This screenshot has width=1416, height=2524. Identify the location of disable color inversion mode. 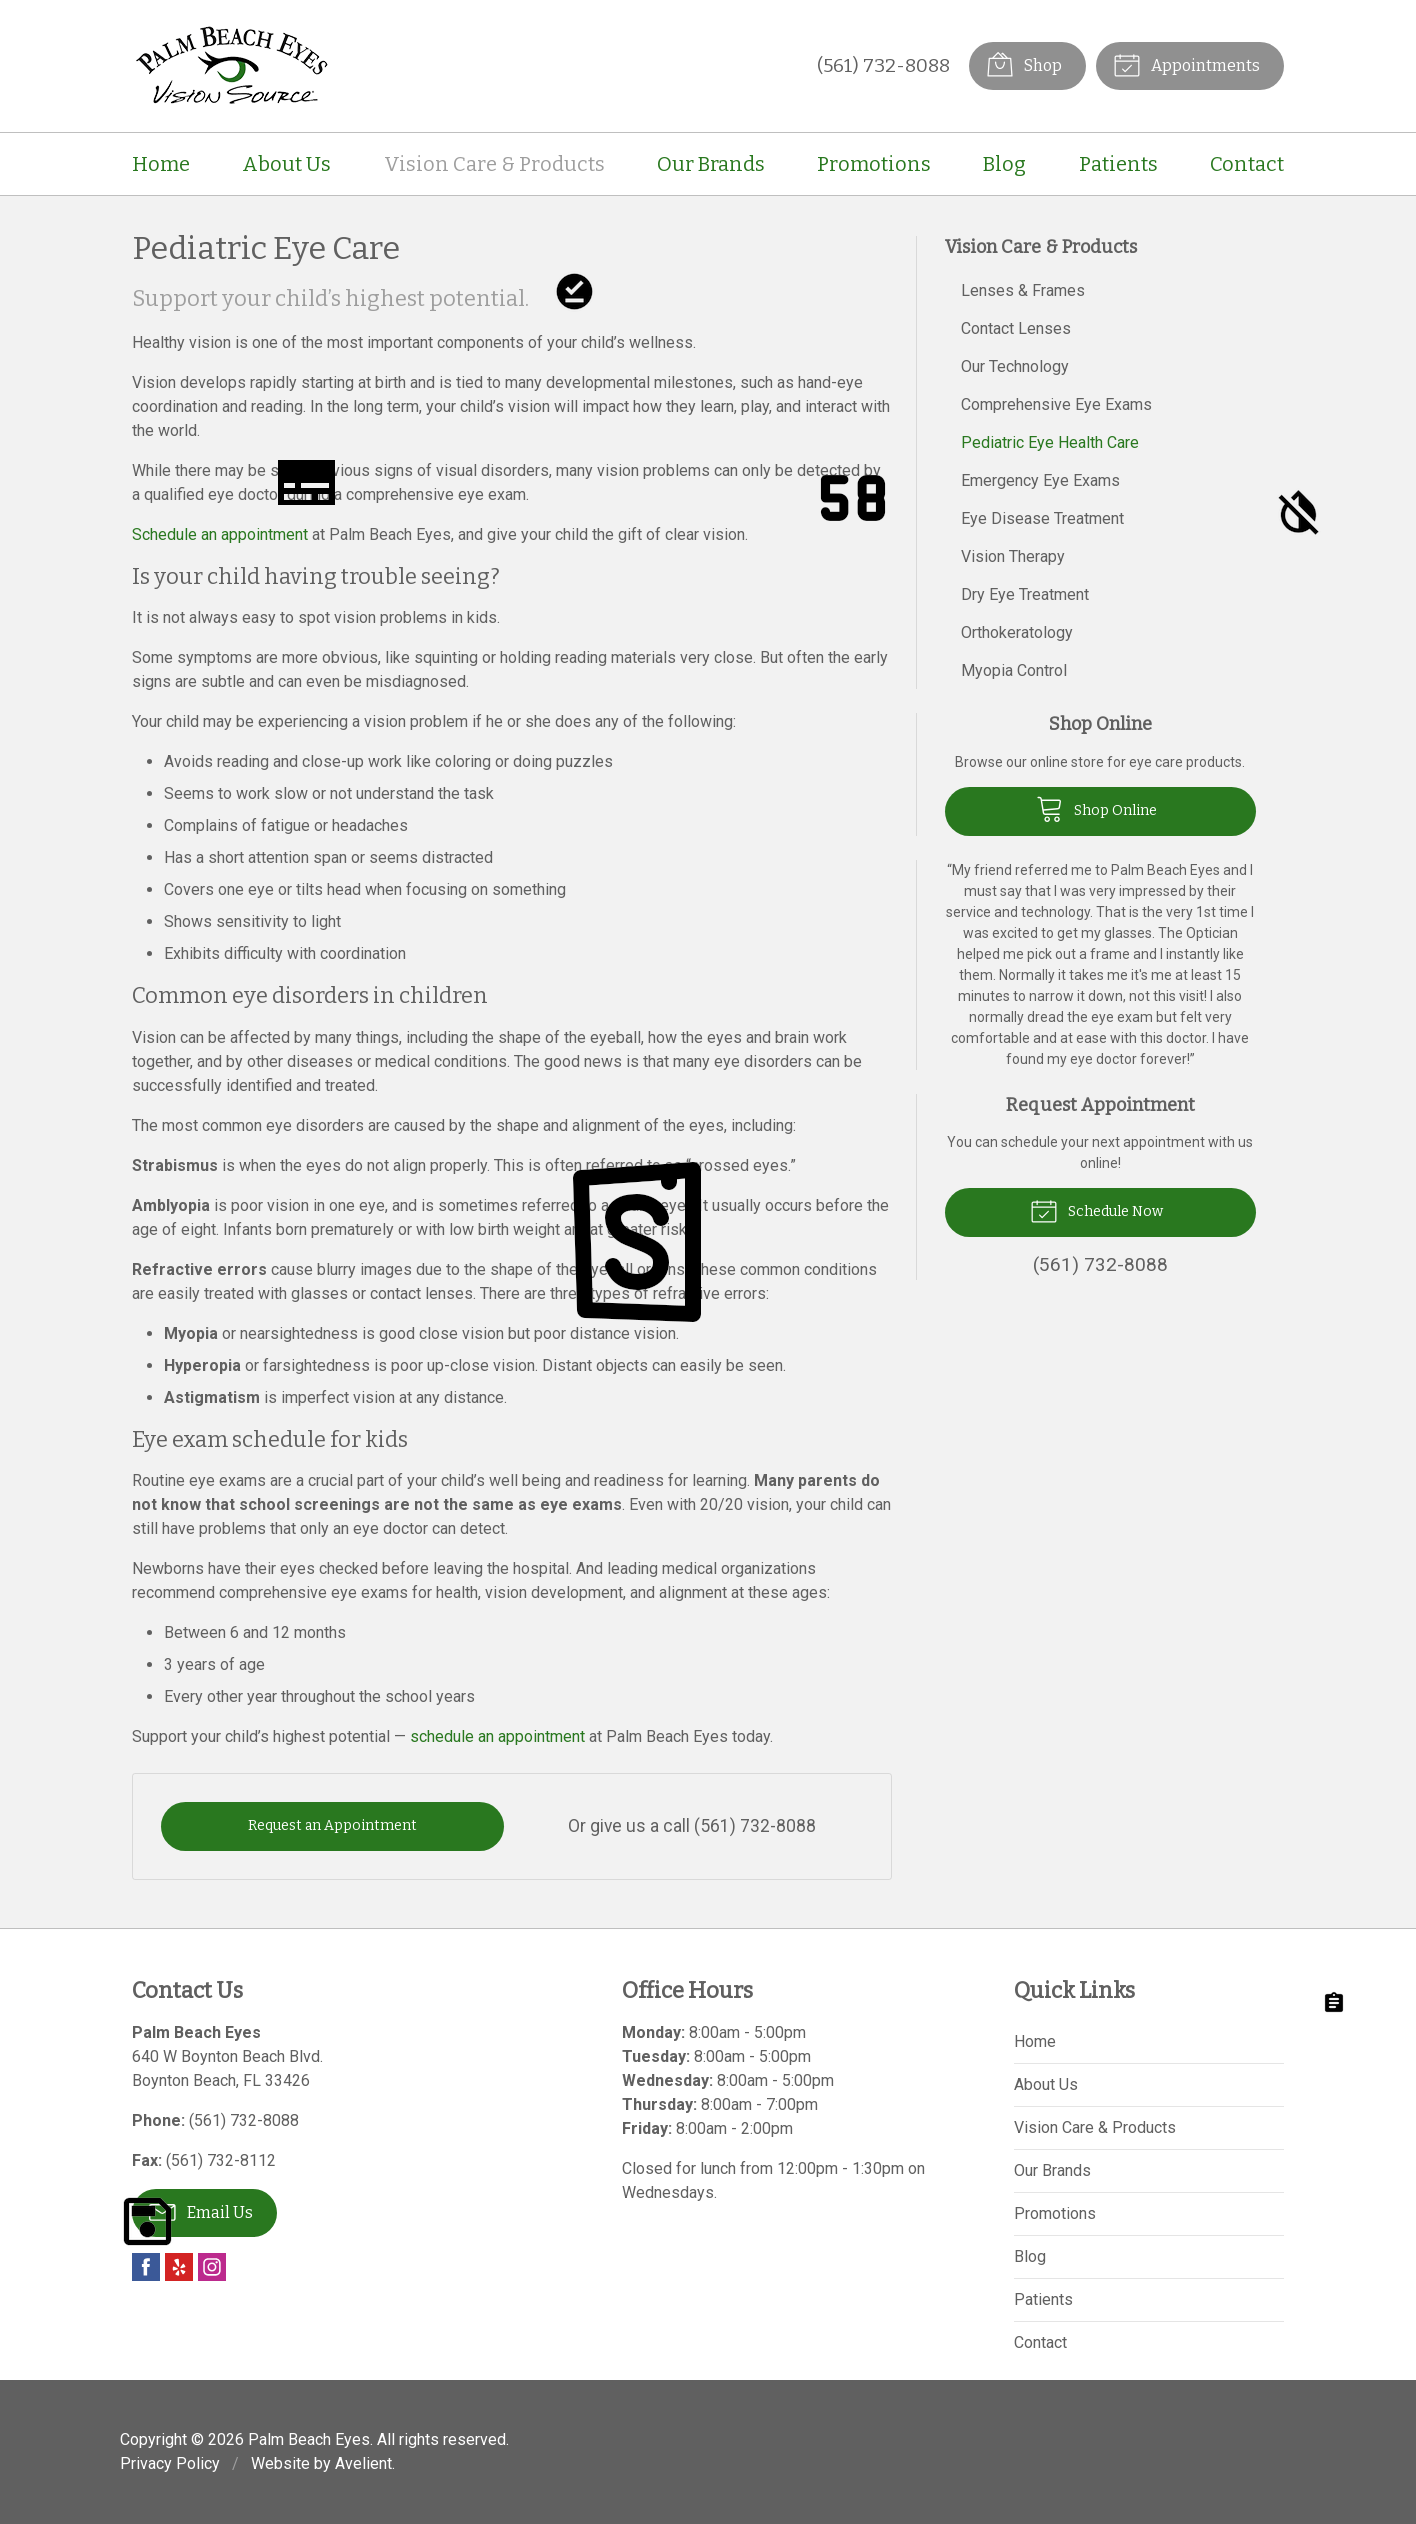
(1298, 511).